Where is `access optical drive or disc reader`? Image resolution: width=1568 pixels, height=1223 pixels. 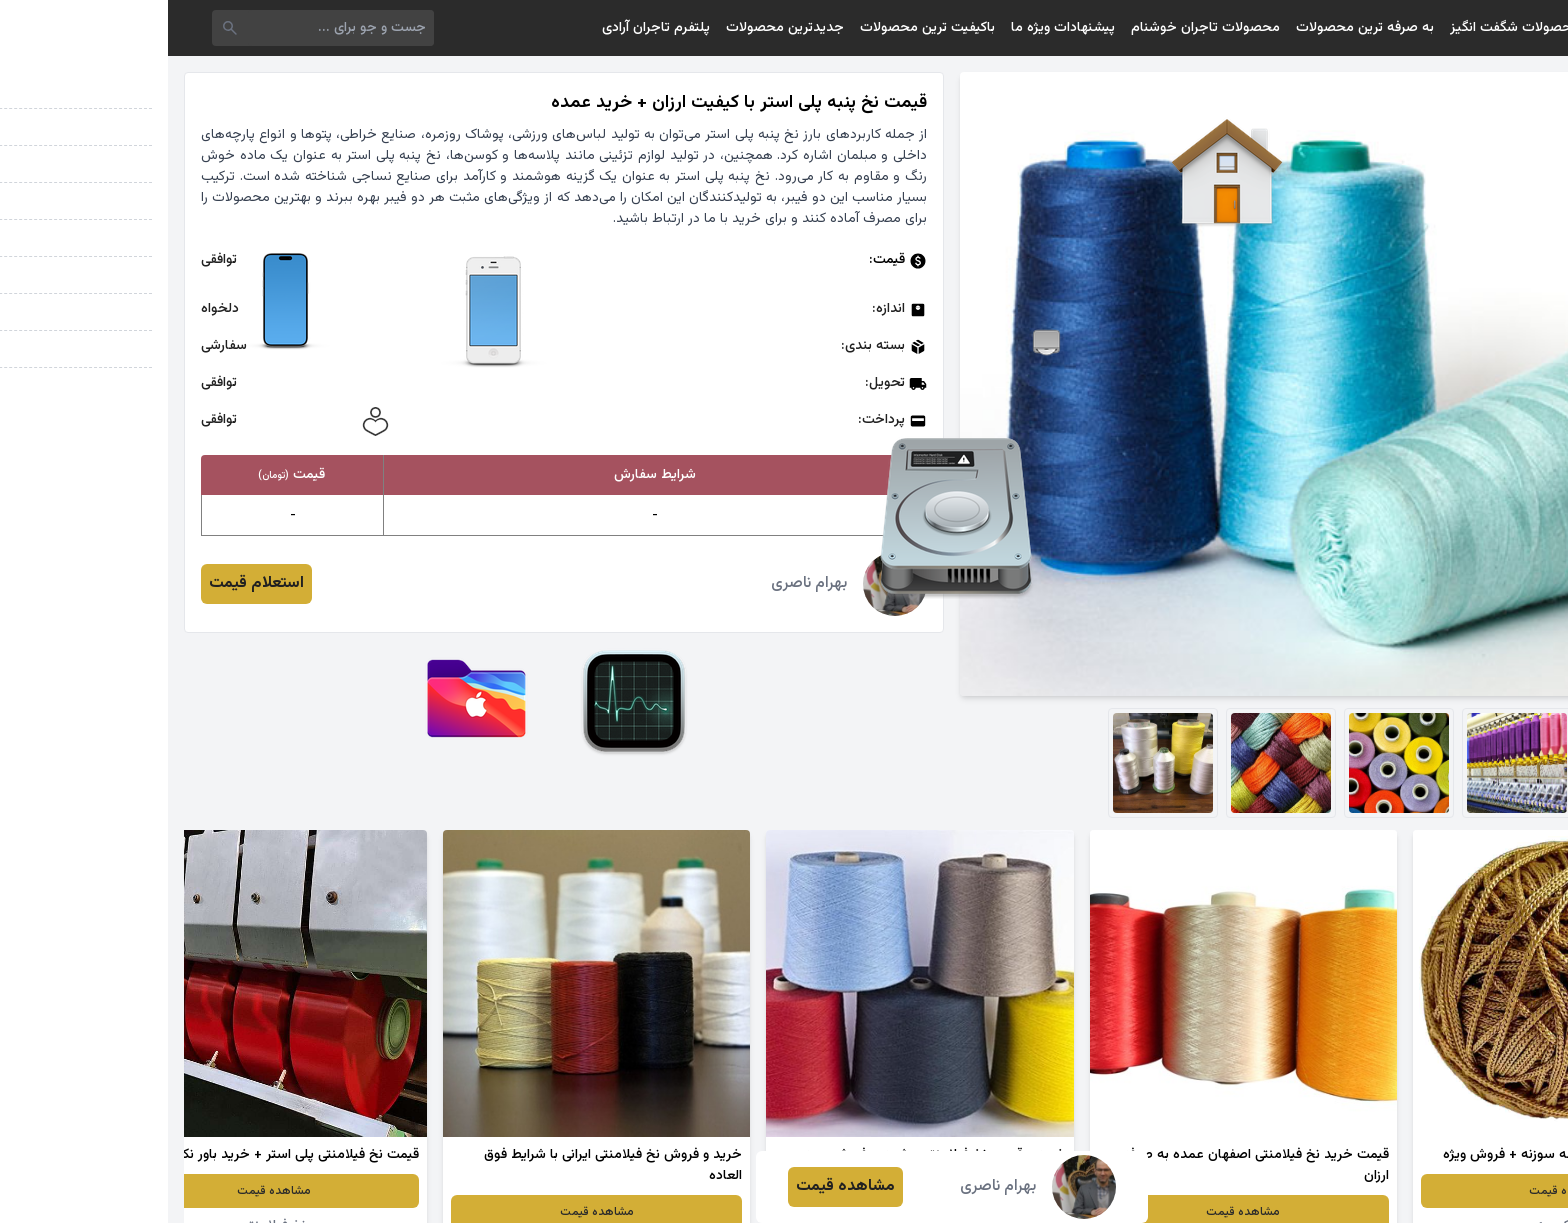 access optical drive or disc reader is located at coordinates (1046, 341).